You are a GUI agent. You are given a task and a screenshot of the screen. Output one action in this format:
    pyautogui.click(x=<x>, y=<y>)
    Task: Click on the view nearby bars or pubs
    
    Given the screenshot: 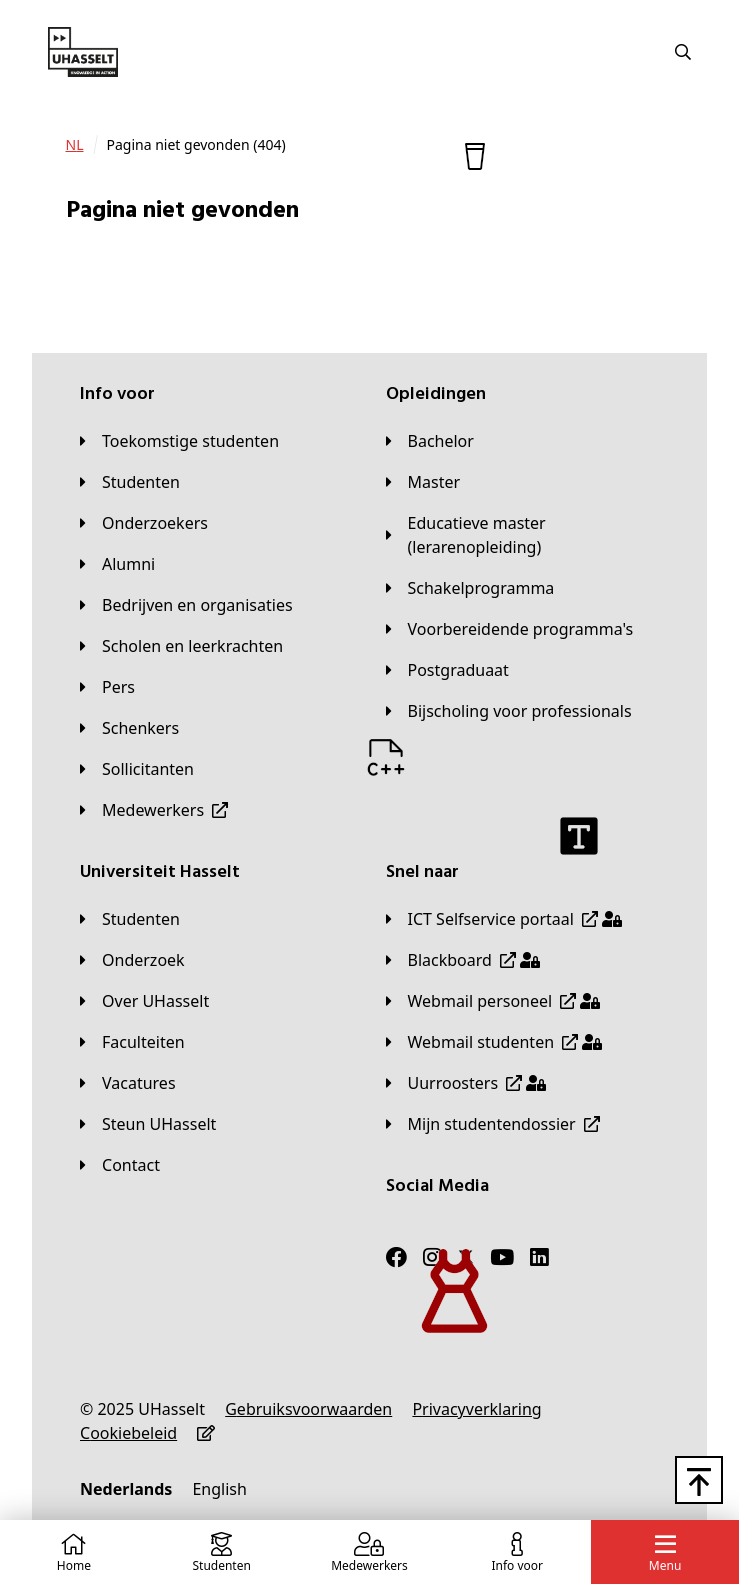 What is the action you would take?
    pyautogui.click(x=475, y=156)
    